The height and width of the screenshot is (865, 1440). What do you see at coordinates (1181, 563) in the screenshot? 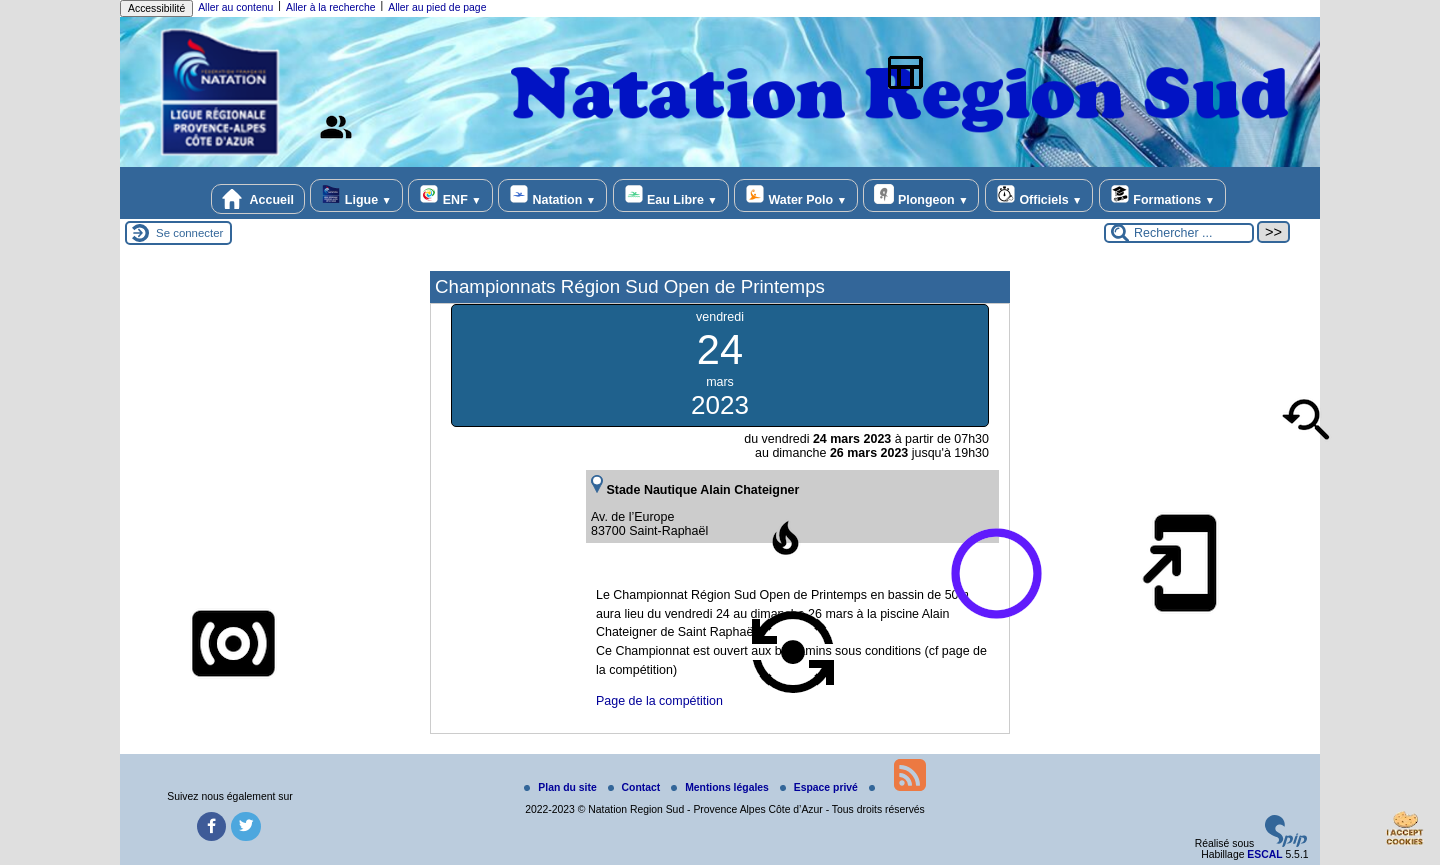
I see `add this page to home screen` at bounding box center [1181, 563].